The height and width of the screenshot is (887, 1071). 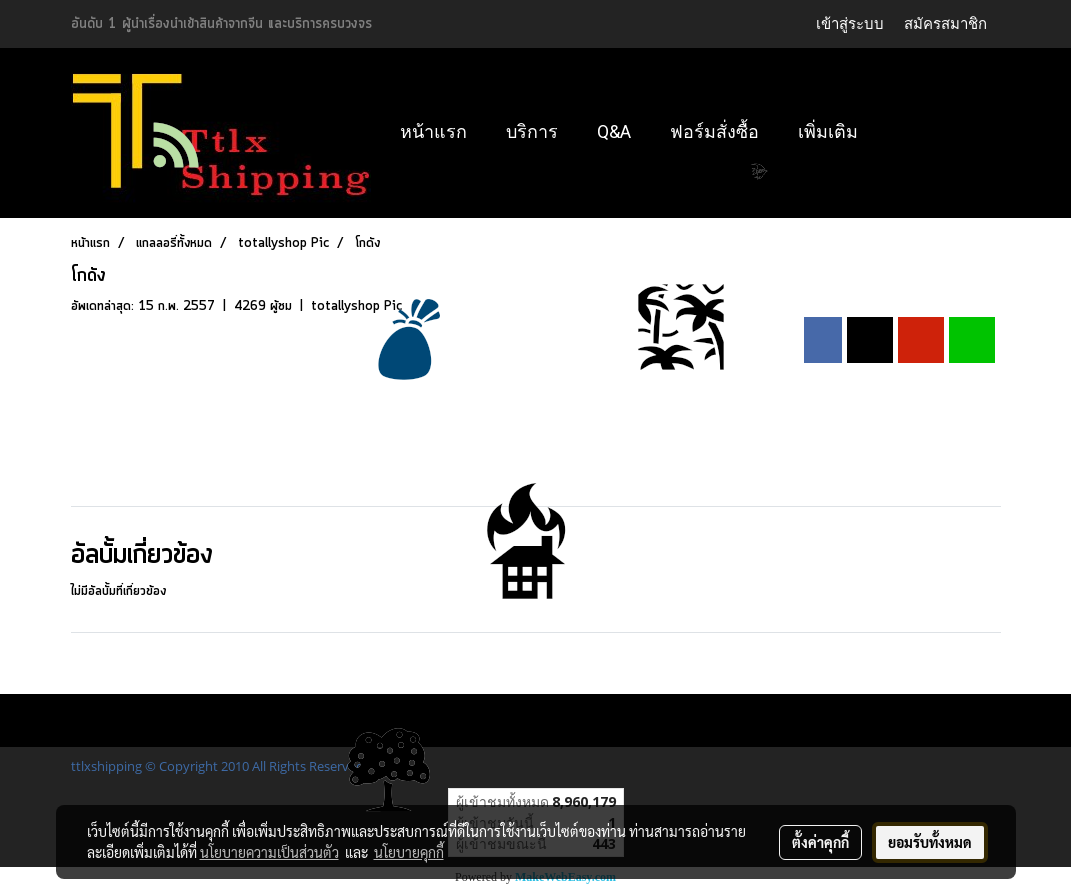 What do you see at coordinates (410, 339) in the screenshot?
I see `swap or exchange items in inventory` at bounding box center [410, 339].